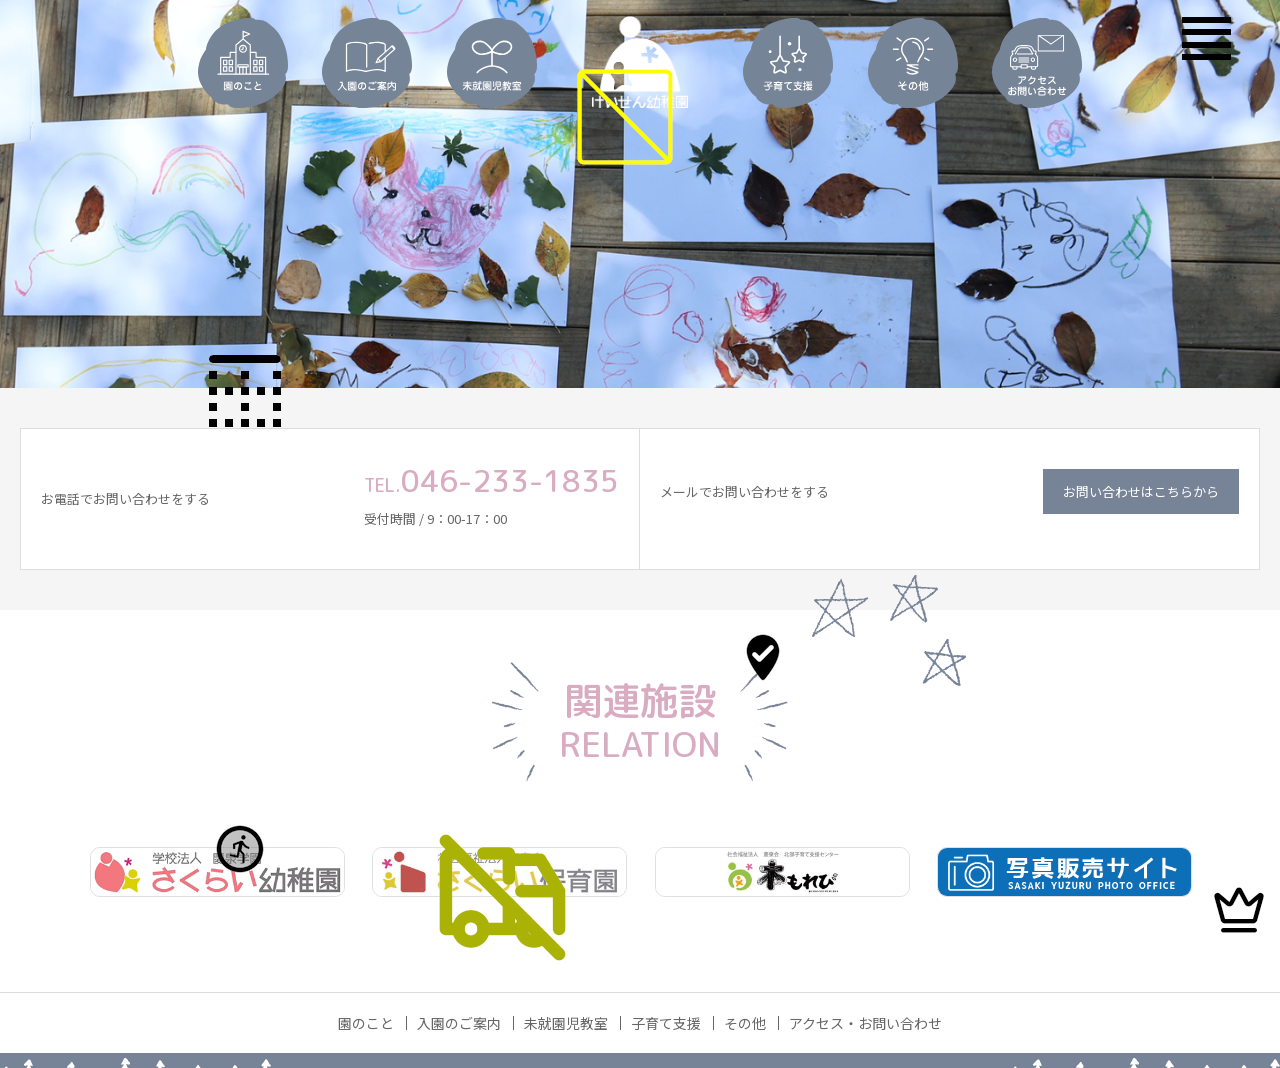 This screenshot has width=1280, height=1068. What do you see at coordinates (625, 117) in the screenshot?
I see `placeholder for missing or unloaded image content` at bounding box center [625, 117].